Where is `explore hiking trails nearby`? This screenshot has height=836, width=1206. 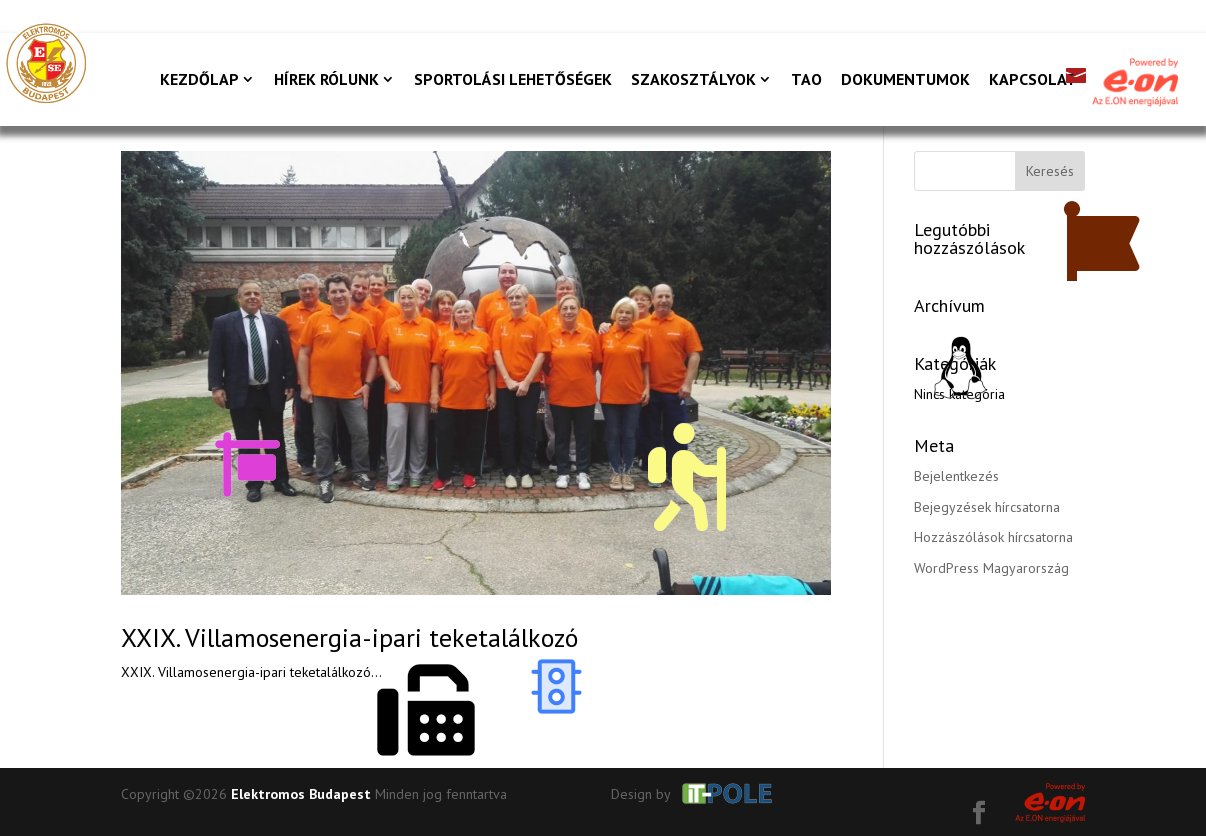
explore hiking trails nearby is located at coordinates (690, 477).